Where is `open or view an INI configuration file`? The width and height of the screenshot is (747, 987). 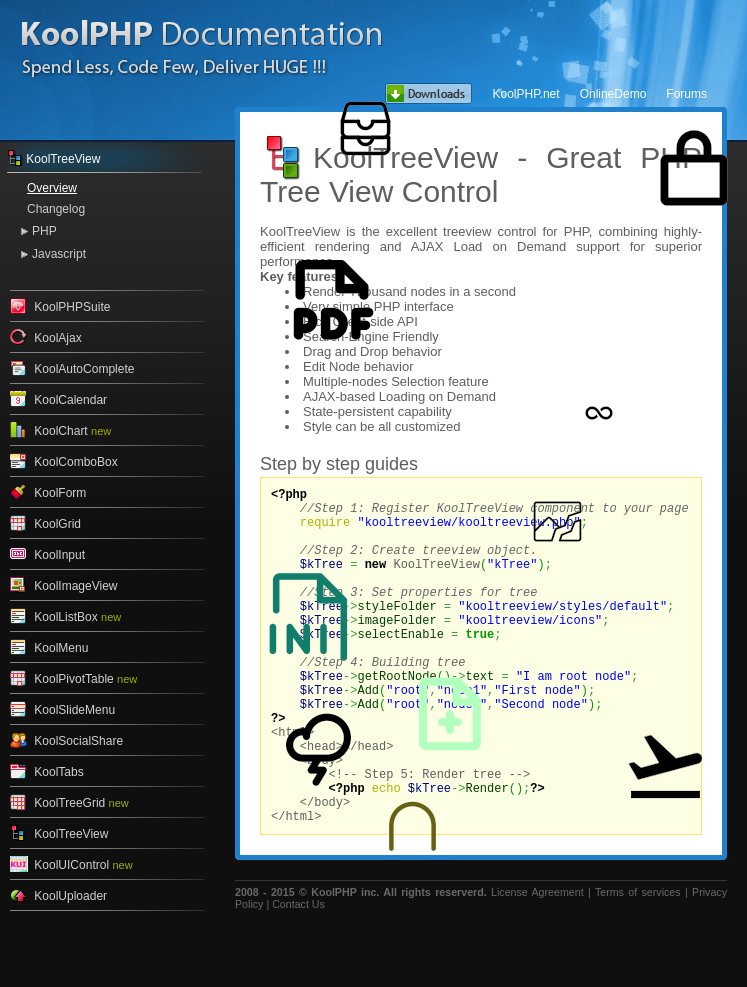
open or view an INI configuration file is located at coordinates (310, 617).